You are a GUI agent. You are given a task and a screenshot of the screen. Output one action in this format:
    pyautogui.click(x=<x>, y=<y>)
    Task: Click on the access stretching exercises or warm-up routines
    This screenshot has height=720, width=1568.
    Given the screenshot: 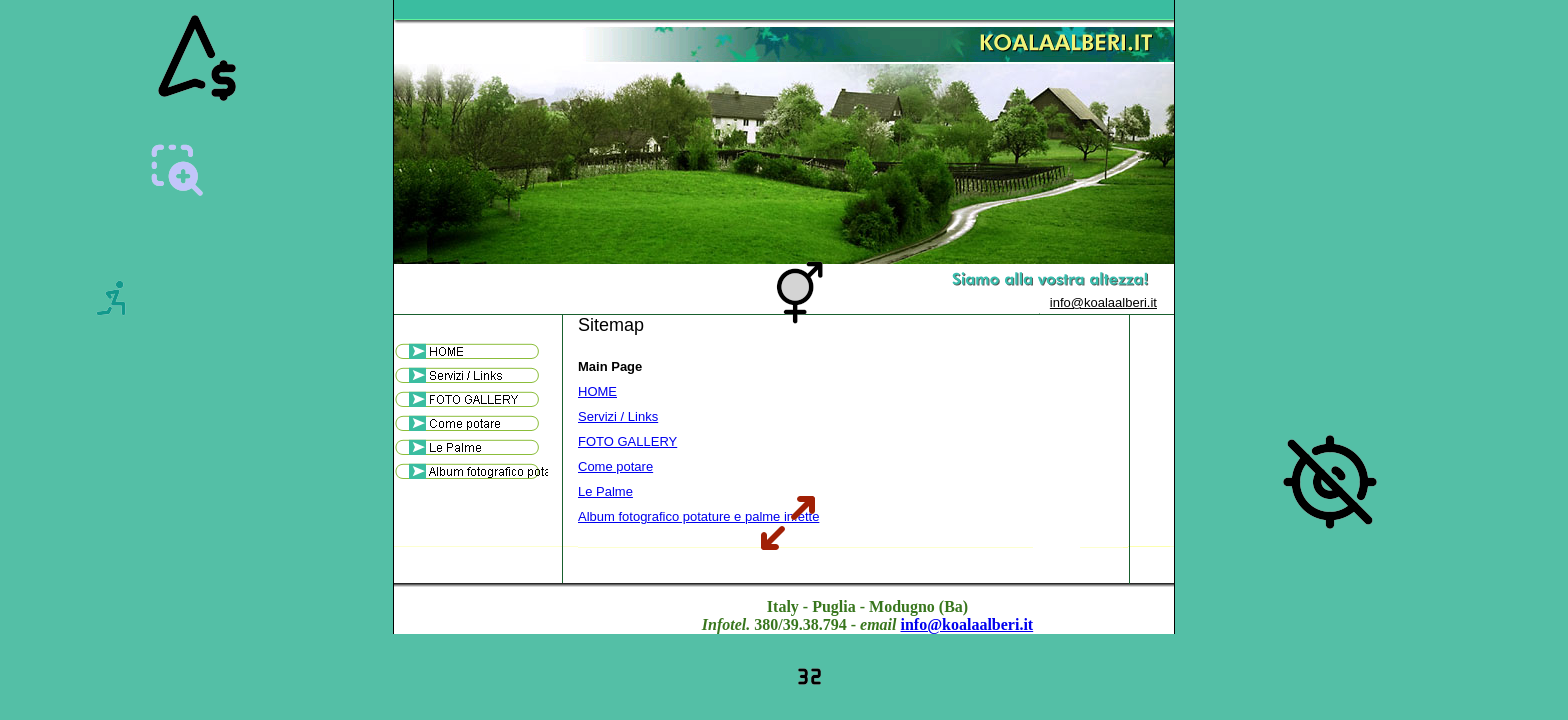 What is the action you would take?
    pyautogui.click(x=112, y=298)
    